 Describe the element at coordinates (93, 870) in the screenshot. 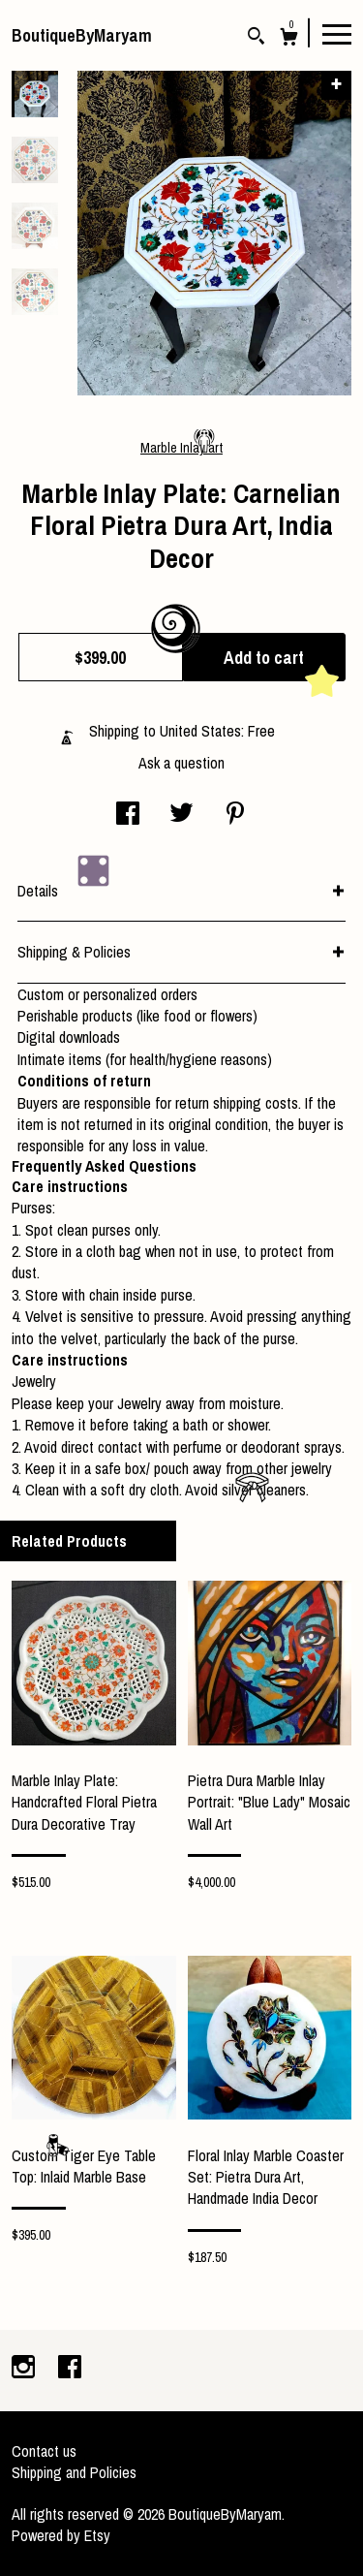

I see `roll the dice or randomize` at that location.